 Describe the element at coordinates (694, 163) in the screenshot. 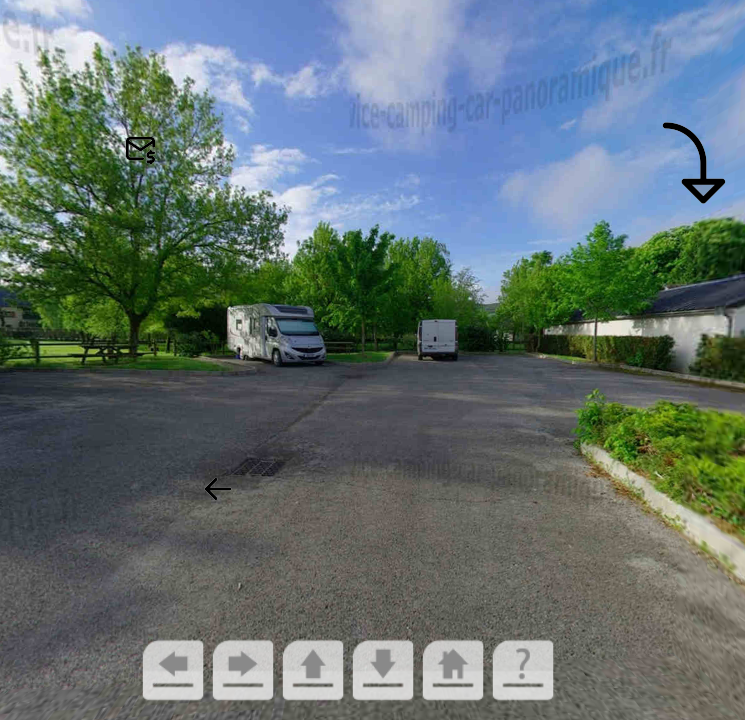

I see `navigate to the next item below` at that location.